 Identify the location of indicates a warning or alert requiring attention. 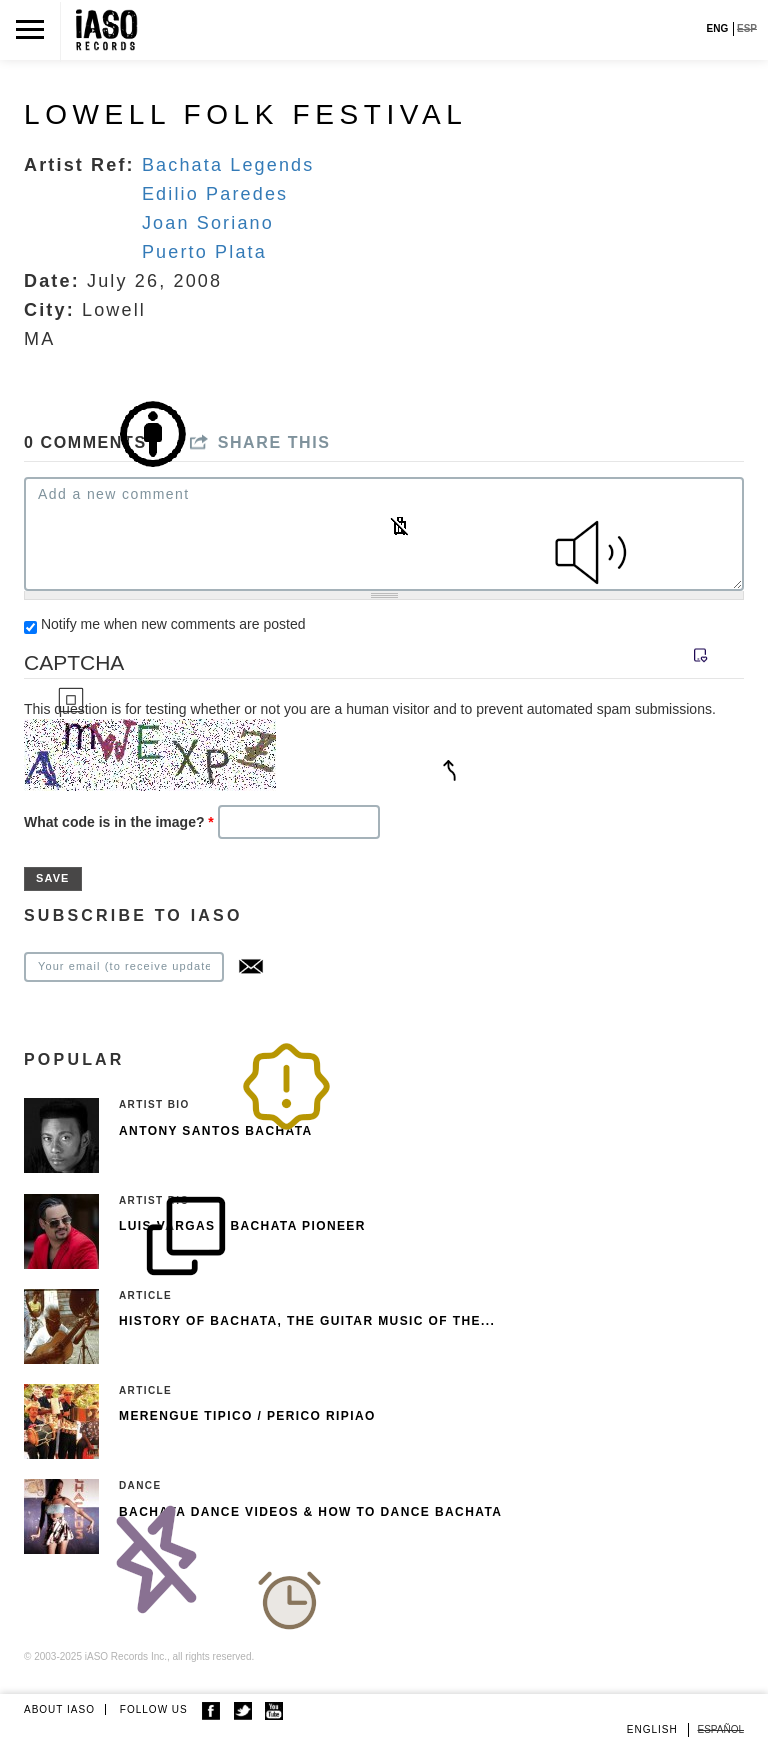
(286, 1086).